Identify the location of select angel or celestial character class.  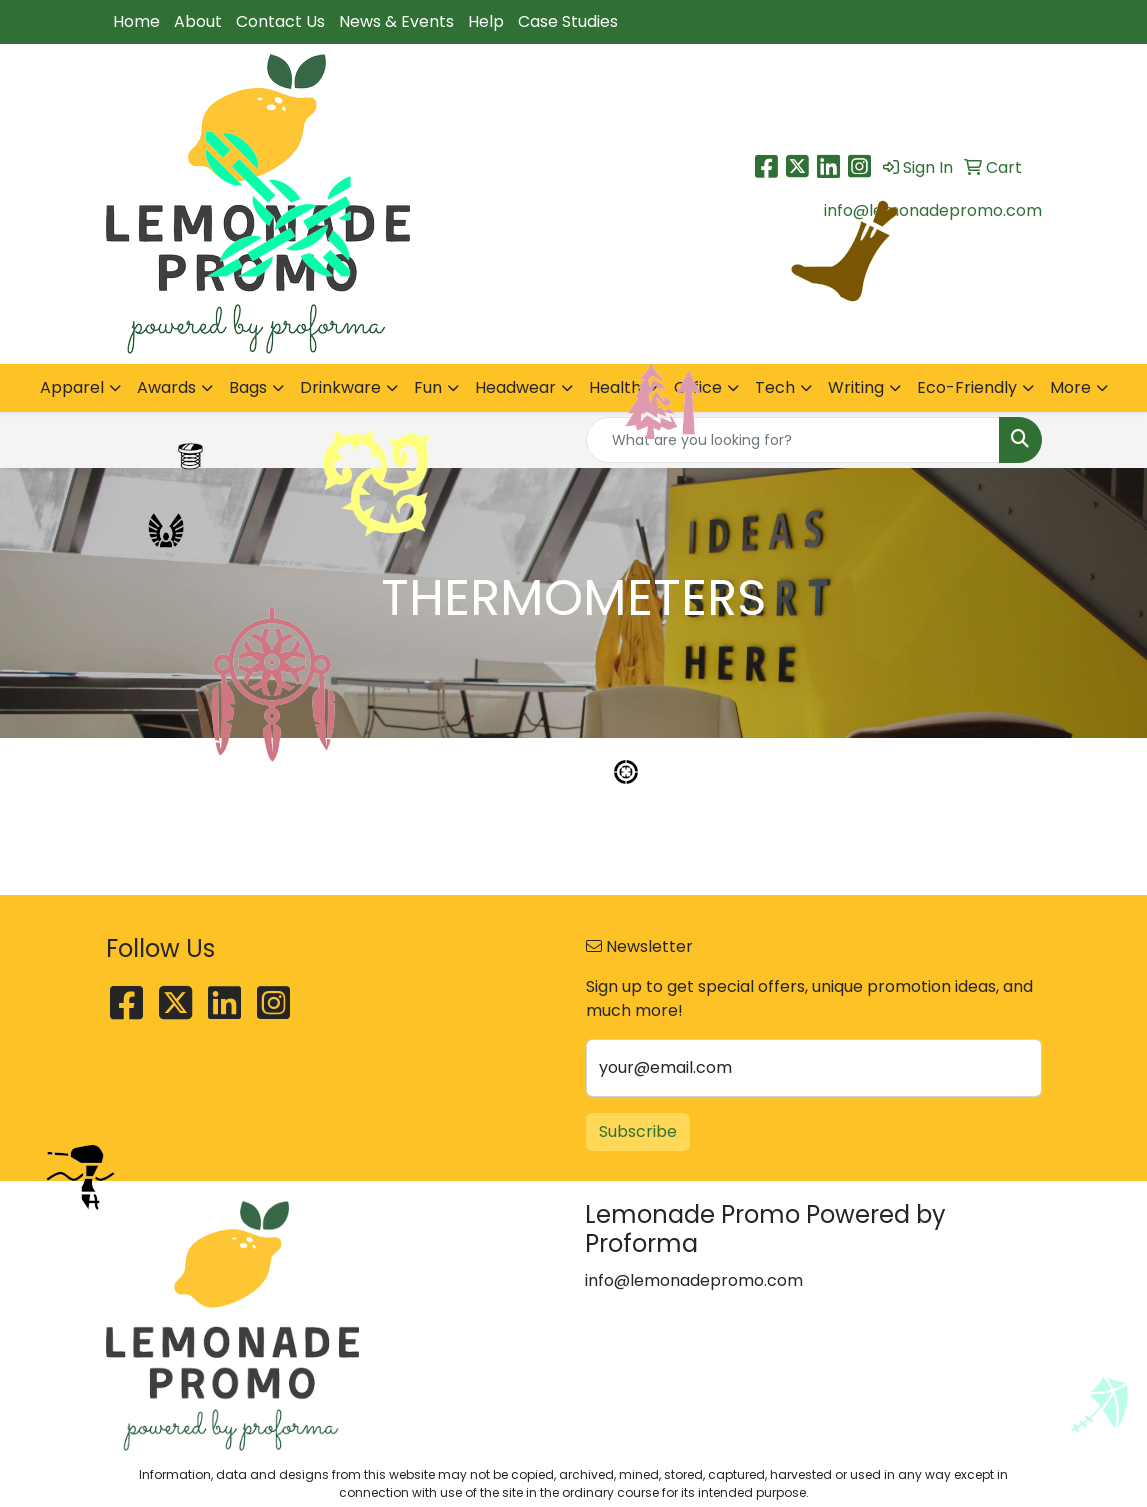
(166, 530).